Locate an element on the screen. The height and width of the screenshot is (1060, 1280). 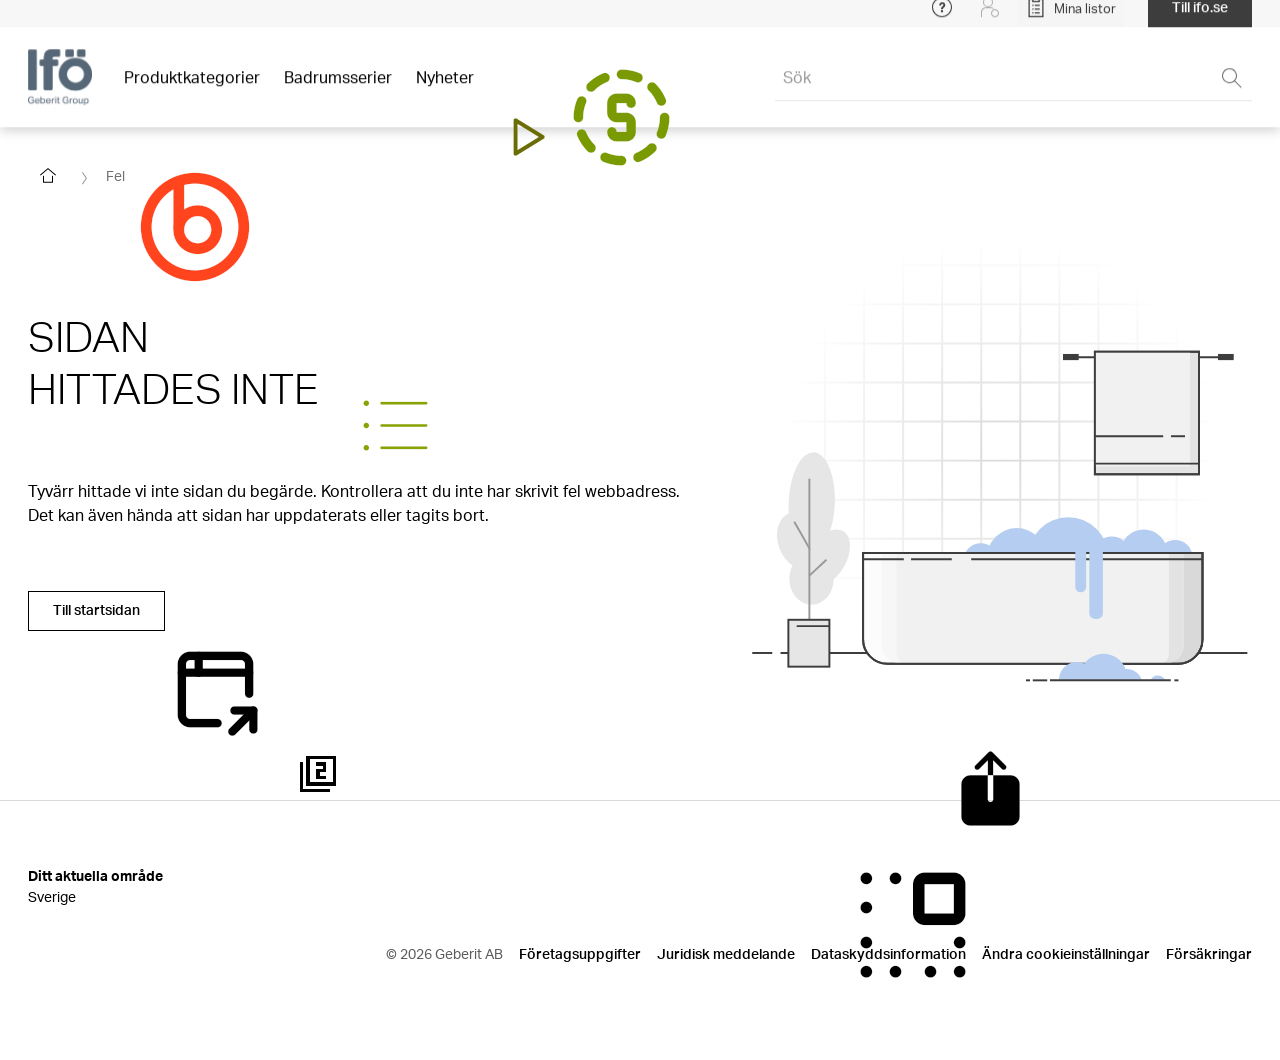
play media or start playback is located at coordinates (526, 137).